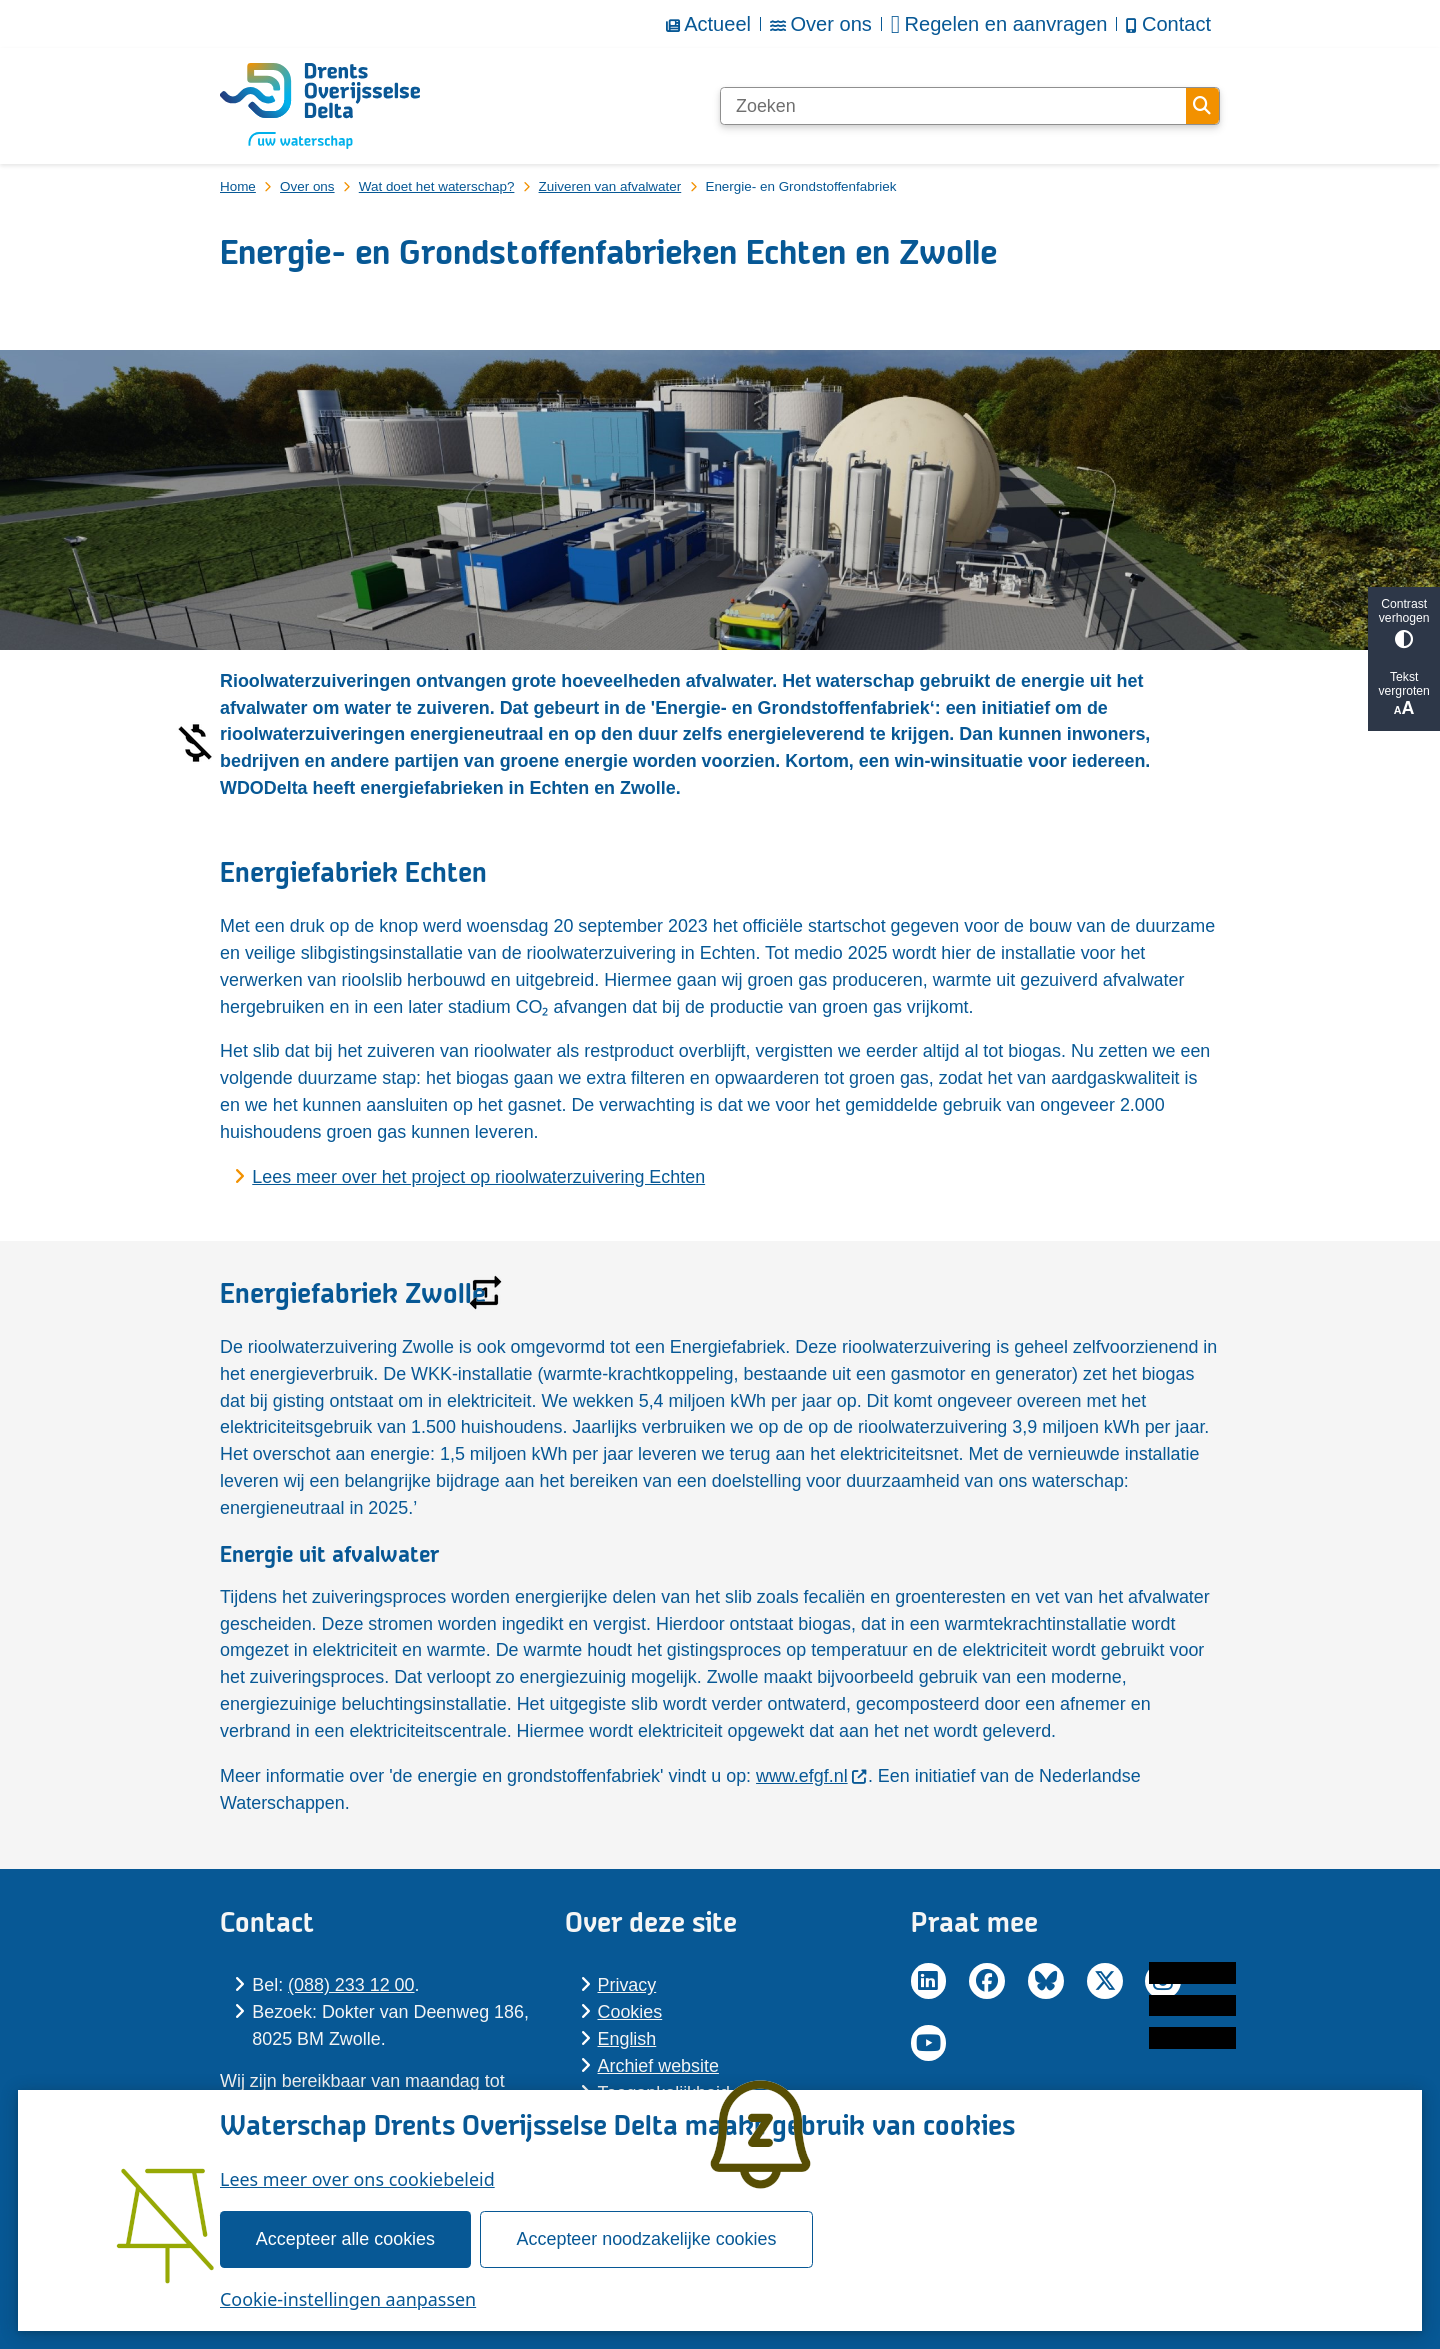  I want to click on indicates no cost or free item, so click(195, 743).